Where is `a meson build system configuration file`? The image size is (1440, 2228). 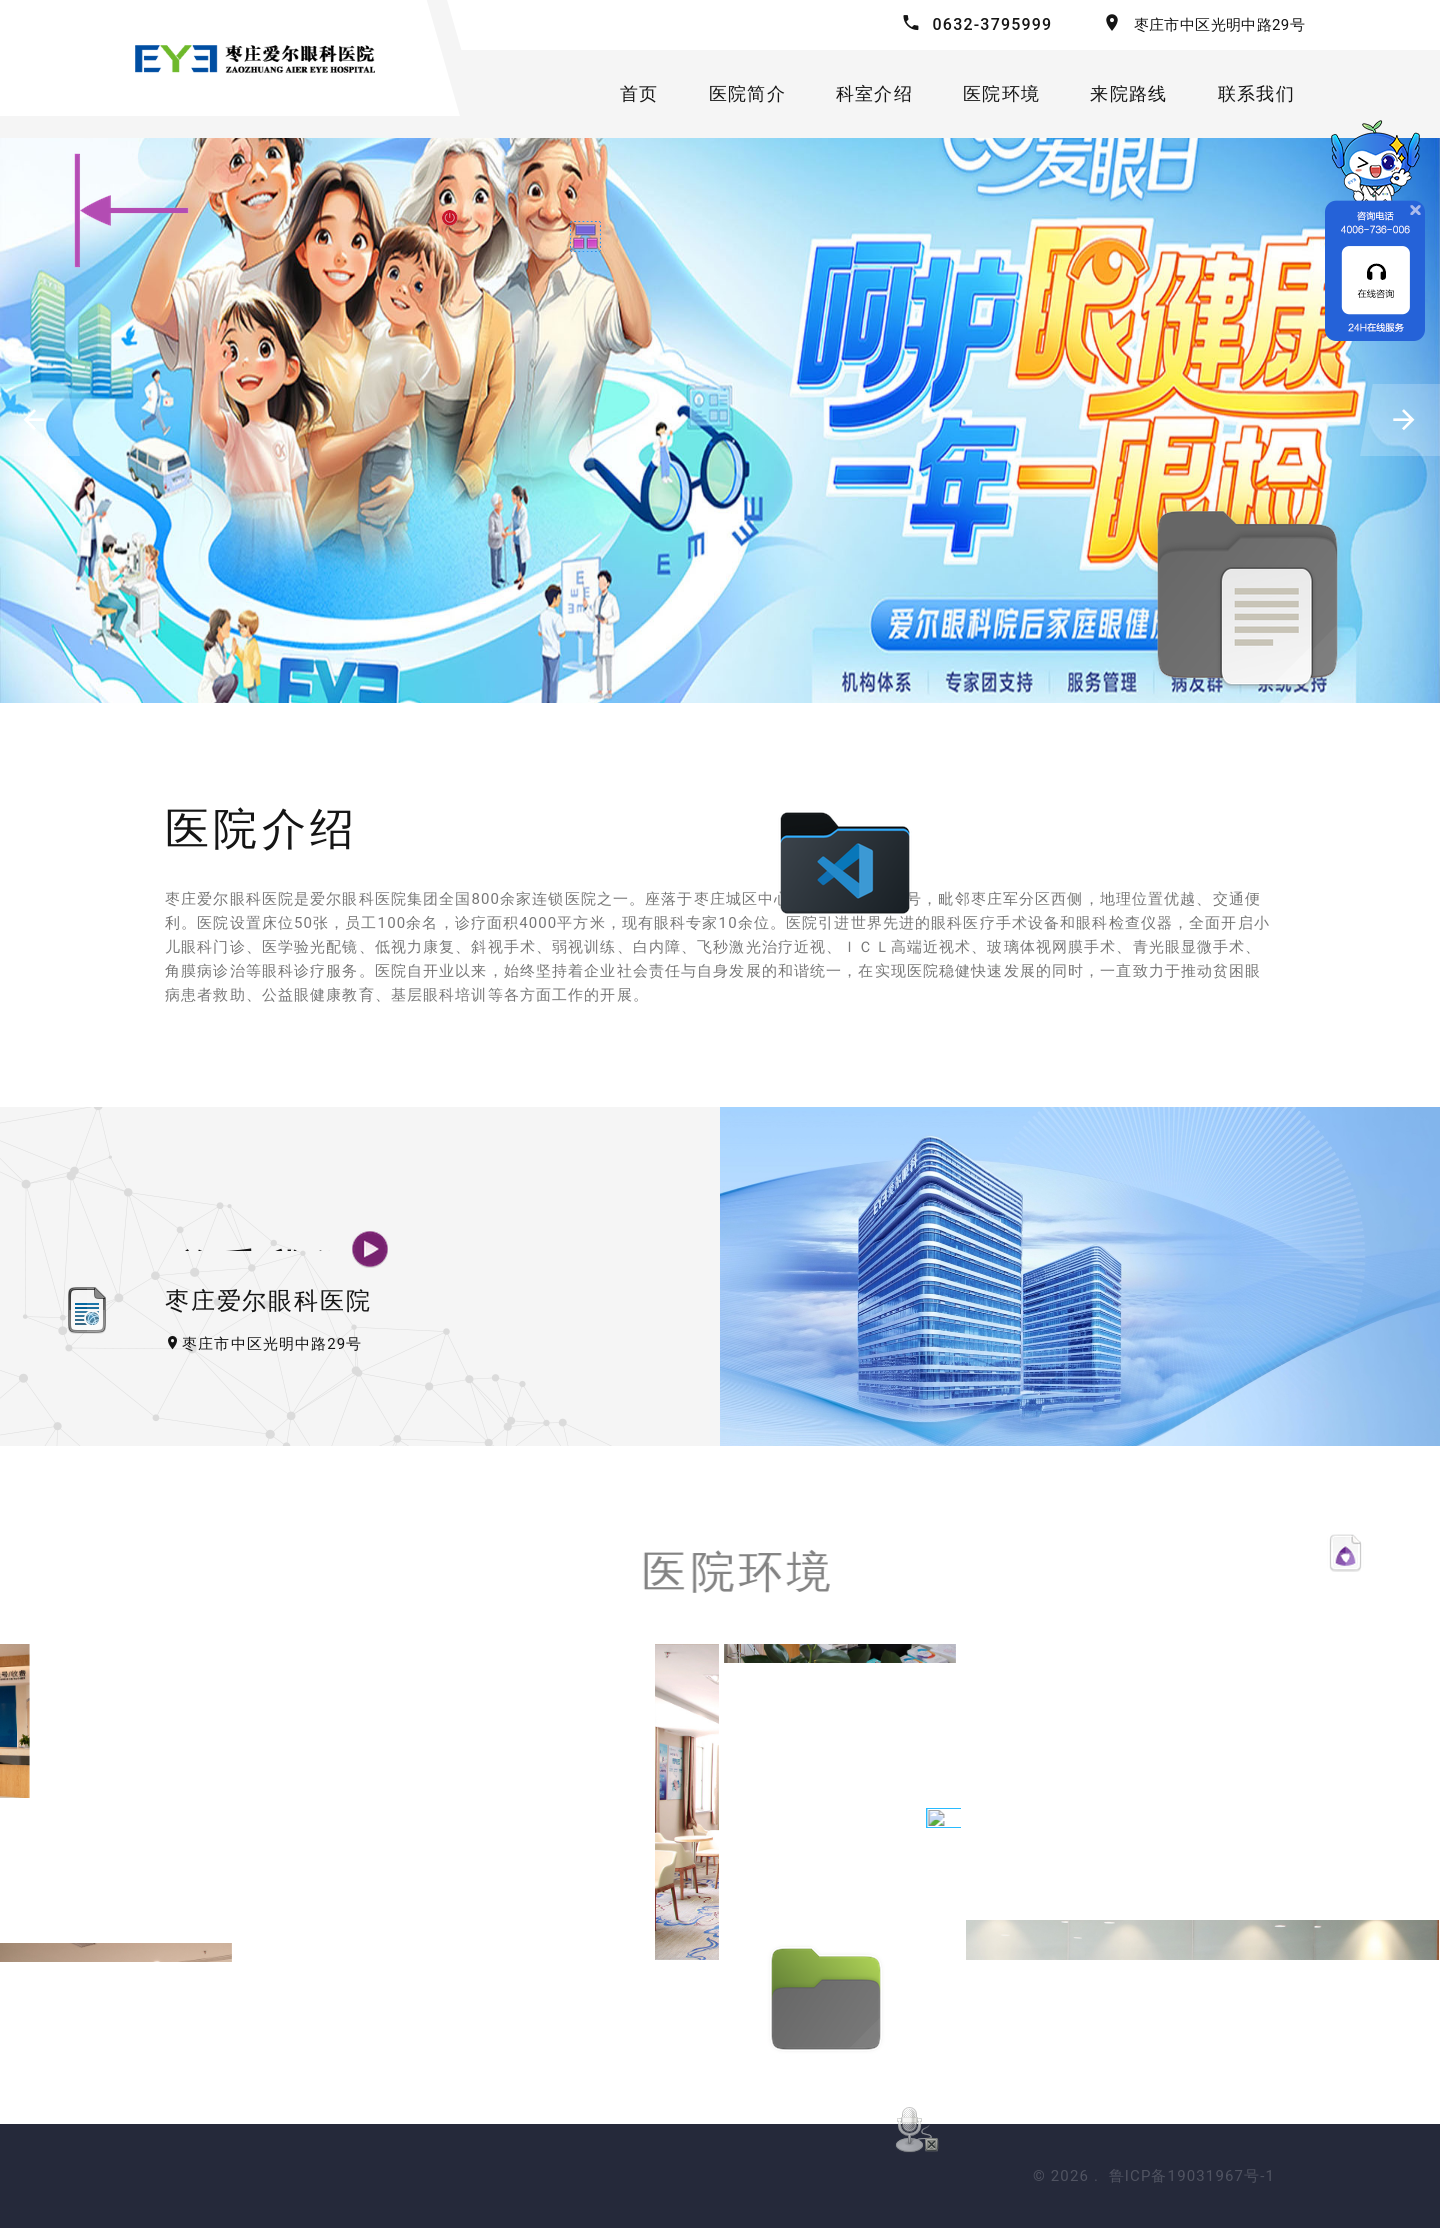
a meson build system configuration file is located at coordinates (1345, 1552).